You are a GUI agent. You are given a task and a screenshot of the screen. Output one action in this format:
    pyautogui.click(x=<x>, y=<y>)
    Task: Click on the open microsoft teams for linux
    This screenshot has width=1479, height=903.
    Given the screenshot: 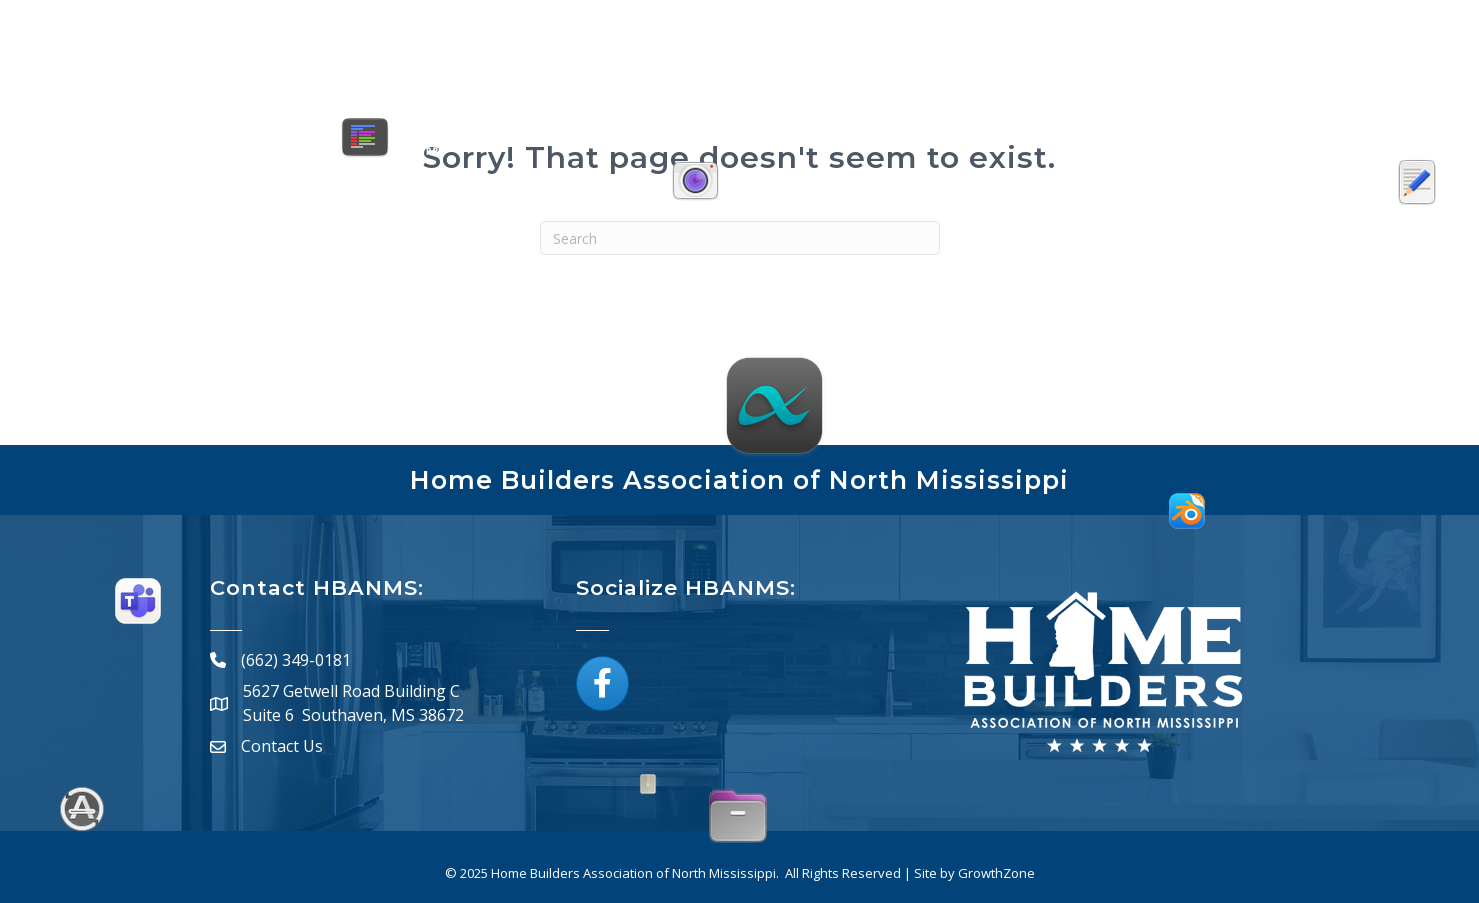 What is the action you would take?
    pyautogui.click(x=138, y=601)
    